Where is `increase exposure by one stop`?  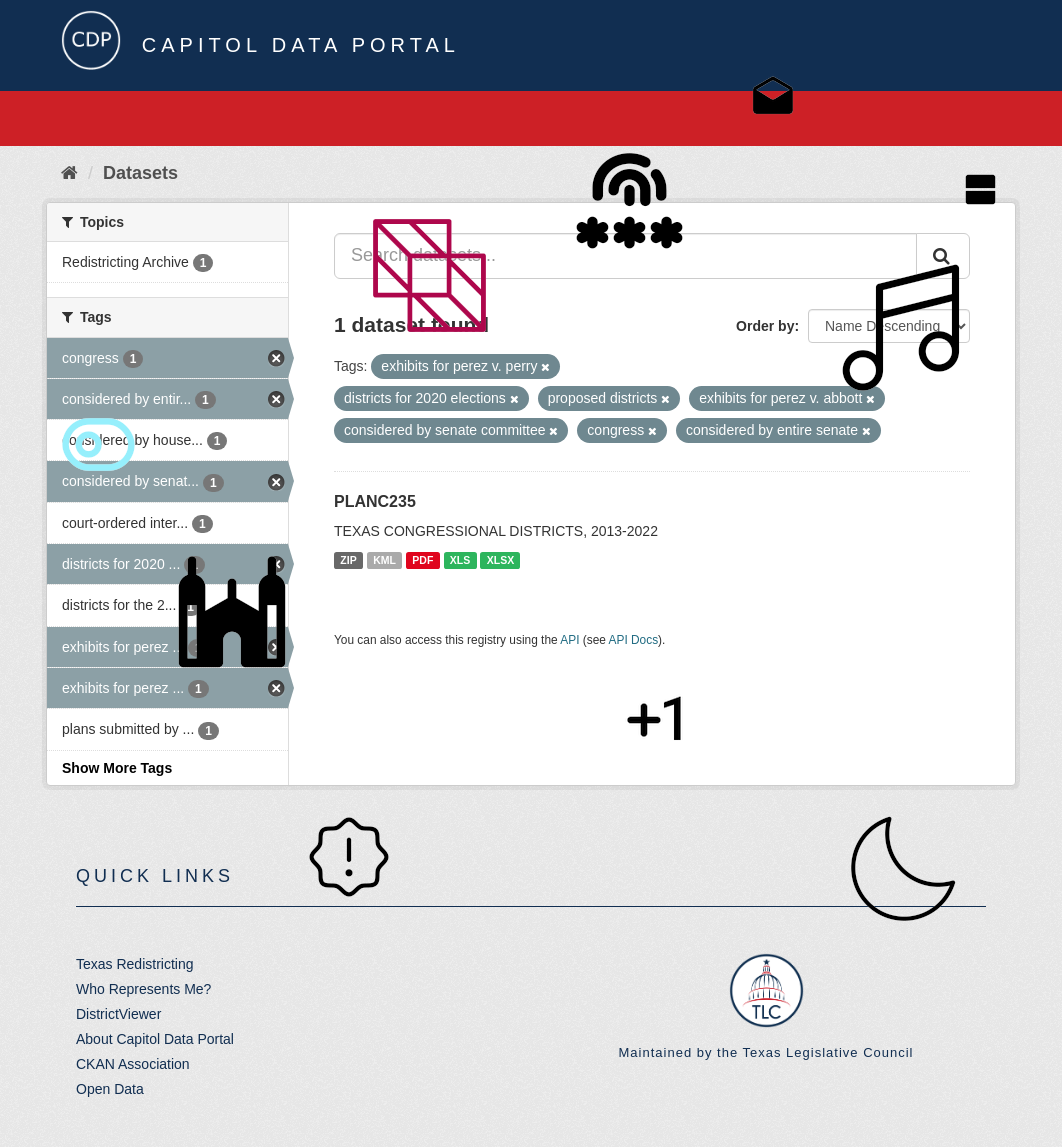
increase exposure by one stop is located at coordinates (654, 720).